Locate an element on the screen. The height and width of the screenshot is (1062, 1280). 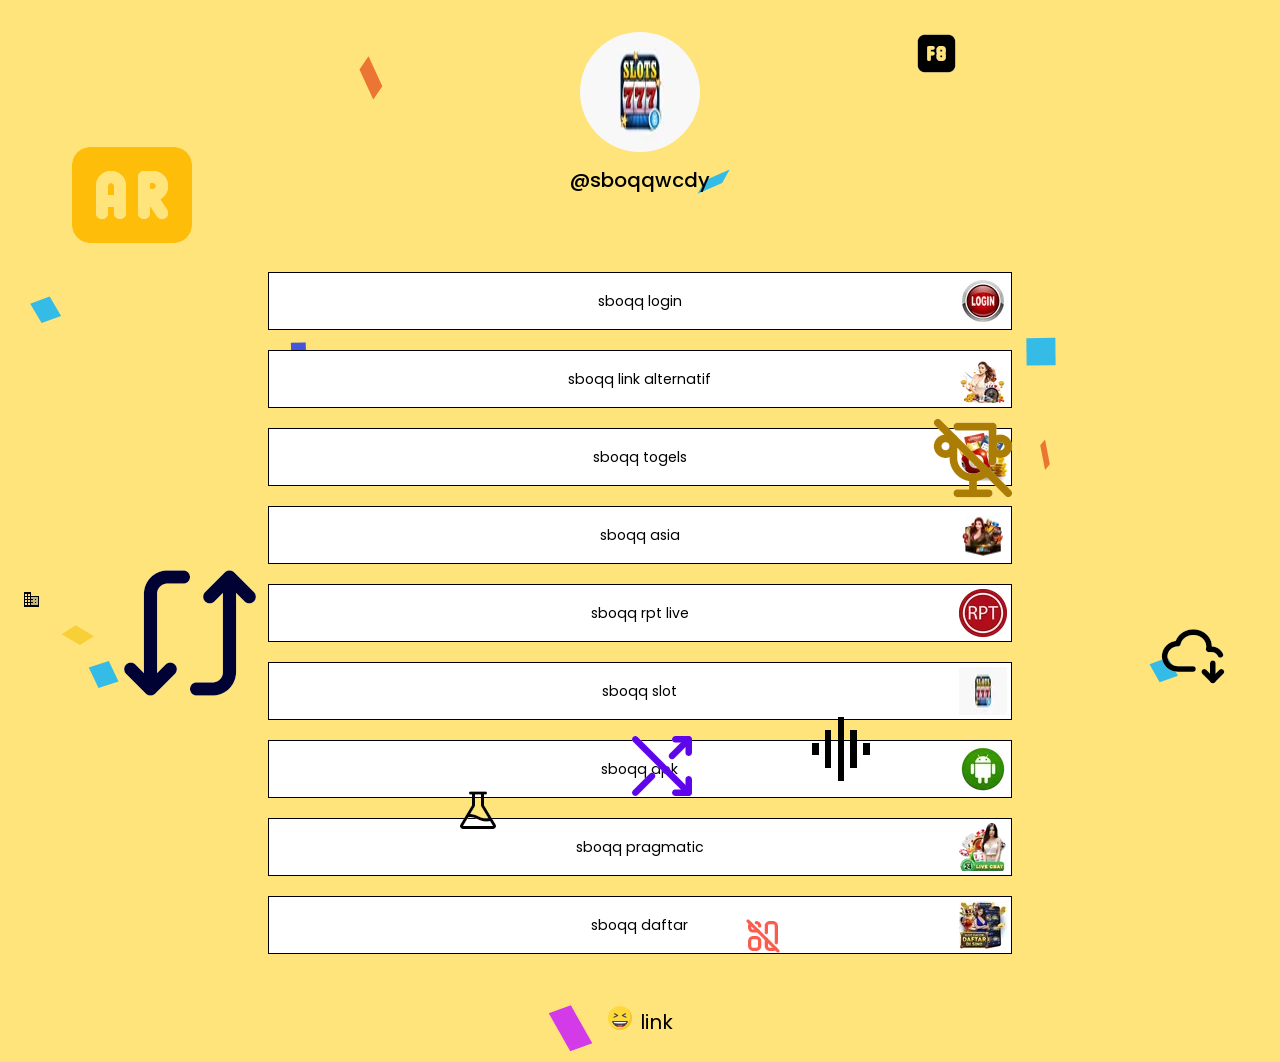
indicates augmented reality feature available is located at coordinates (132, 195).